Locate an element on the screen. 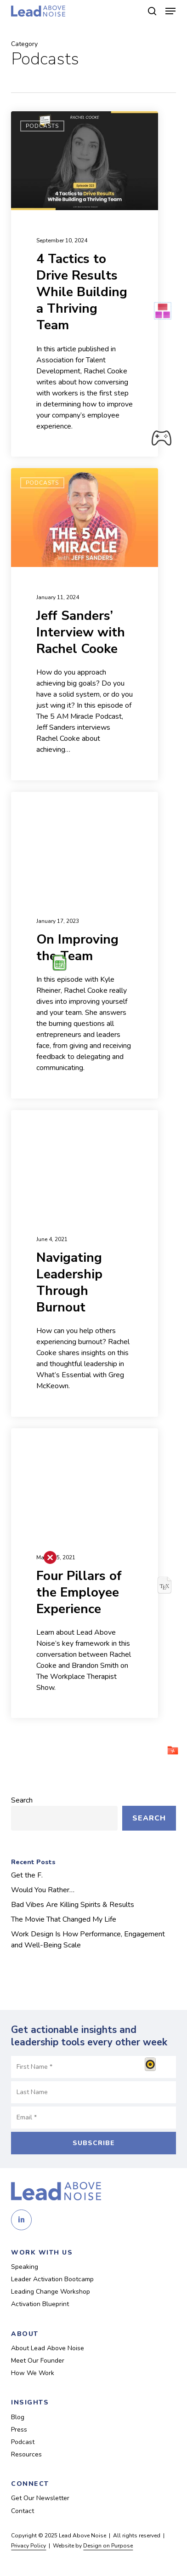 The image size is (187, 2576). access games and gaming applications is located at coordinates (161, 438).